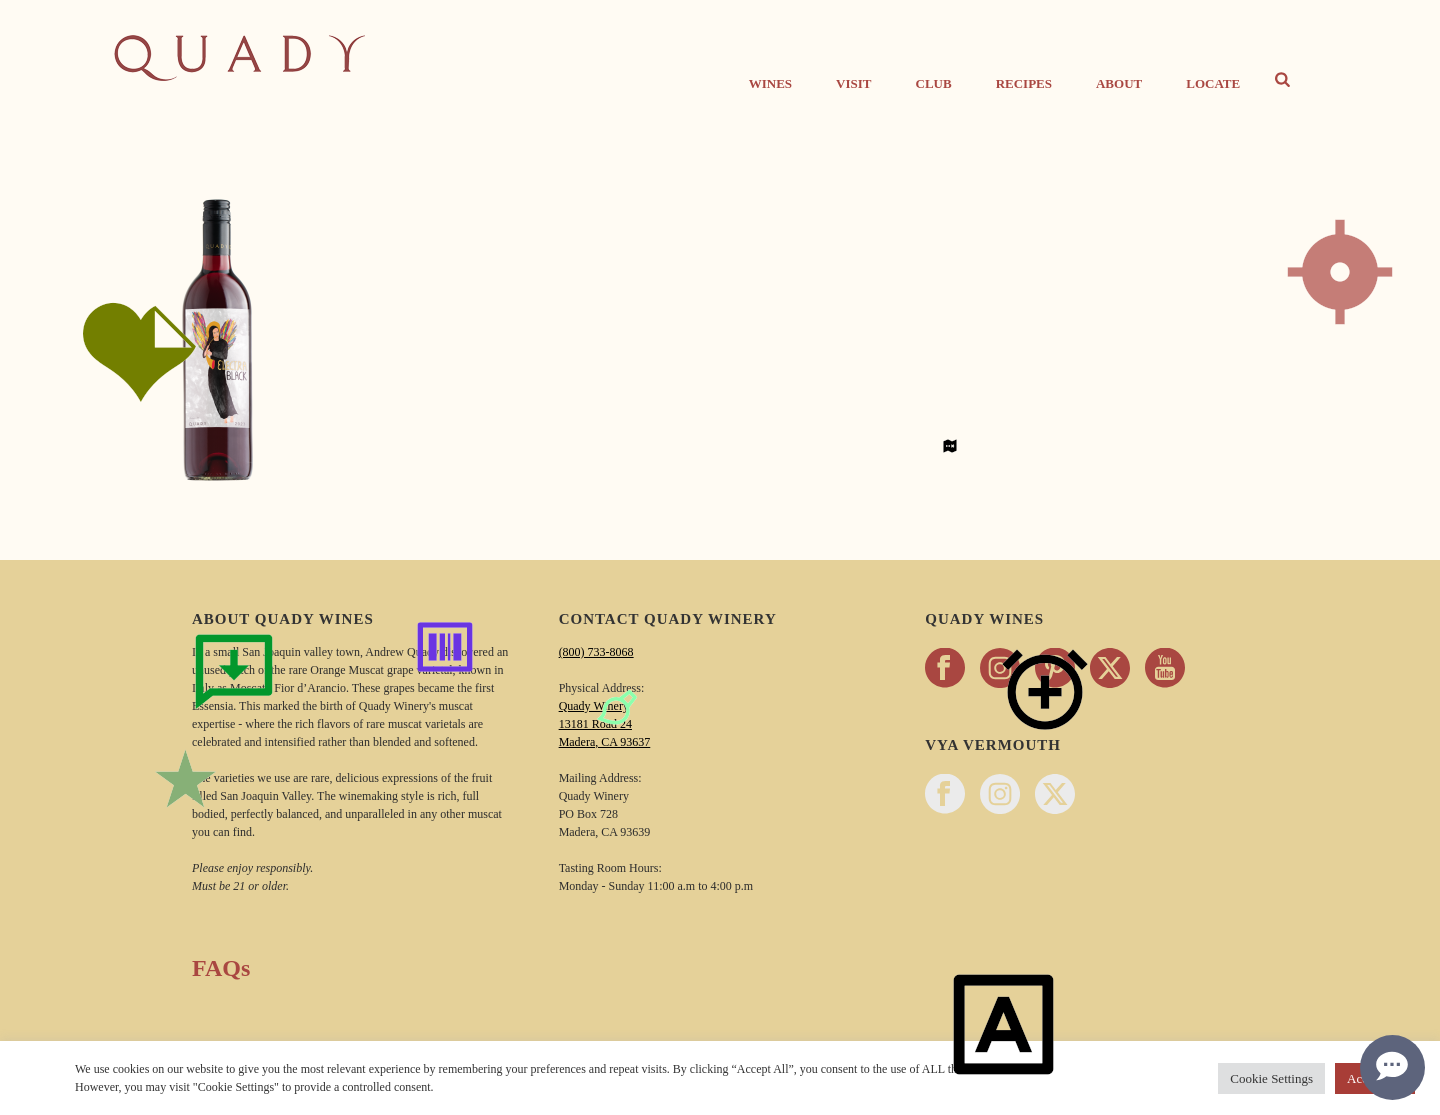 The height and width of the screenshot is (1115, 1440). I want to click on view treasure map or hidden location, so click(950, 446).